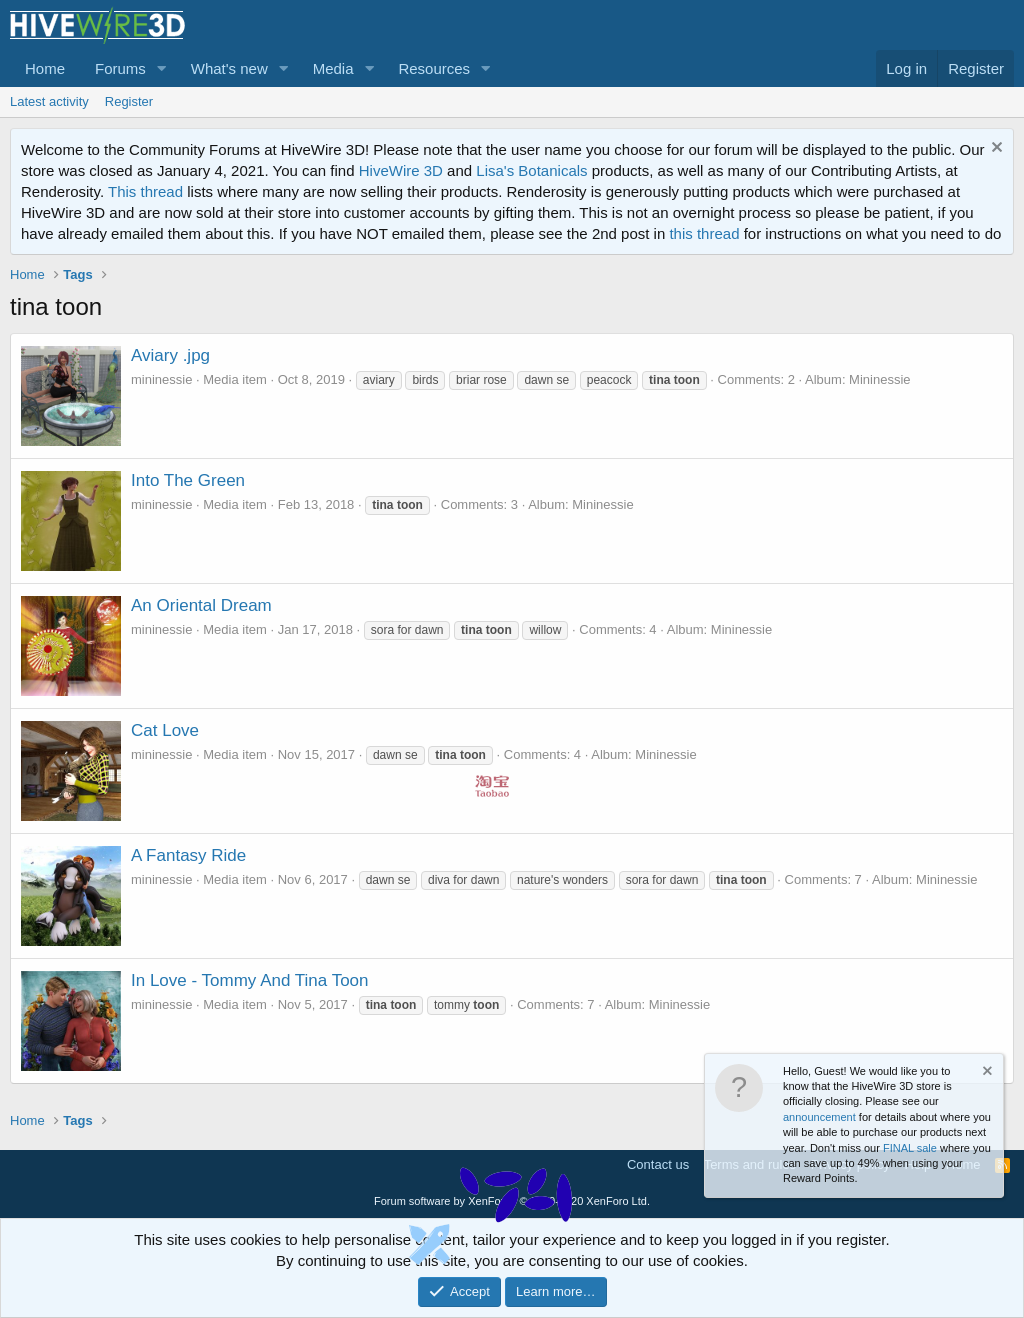 The image size is (1024, 1318). Describe the element at coordinates (429, 1244) in the screenshot. I see `open excalidraw whiteboard app` at that location.